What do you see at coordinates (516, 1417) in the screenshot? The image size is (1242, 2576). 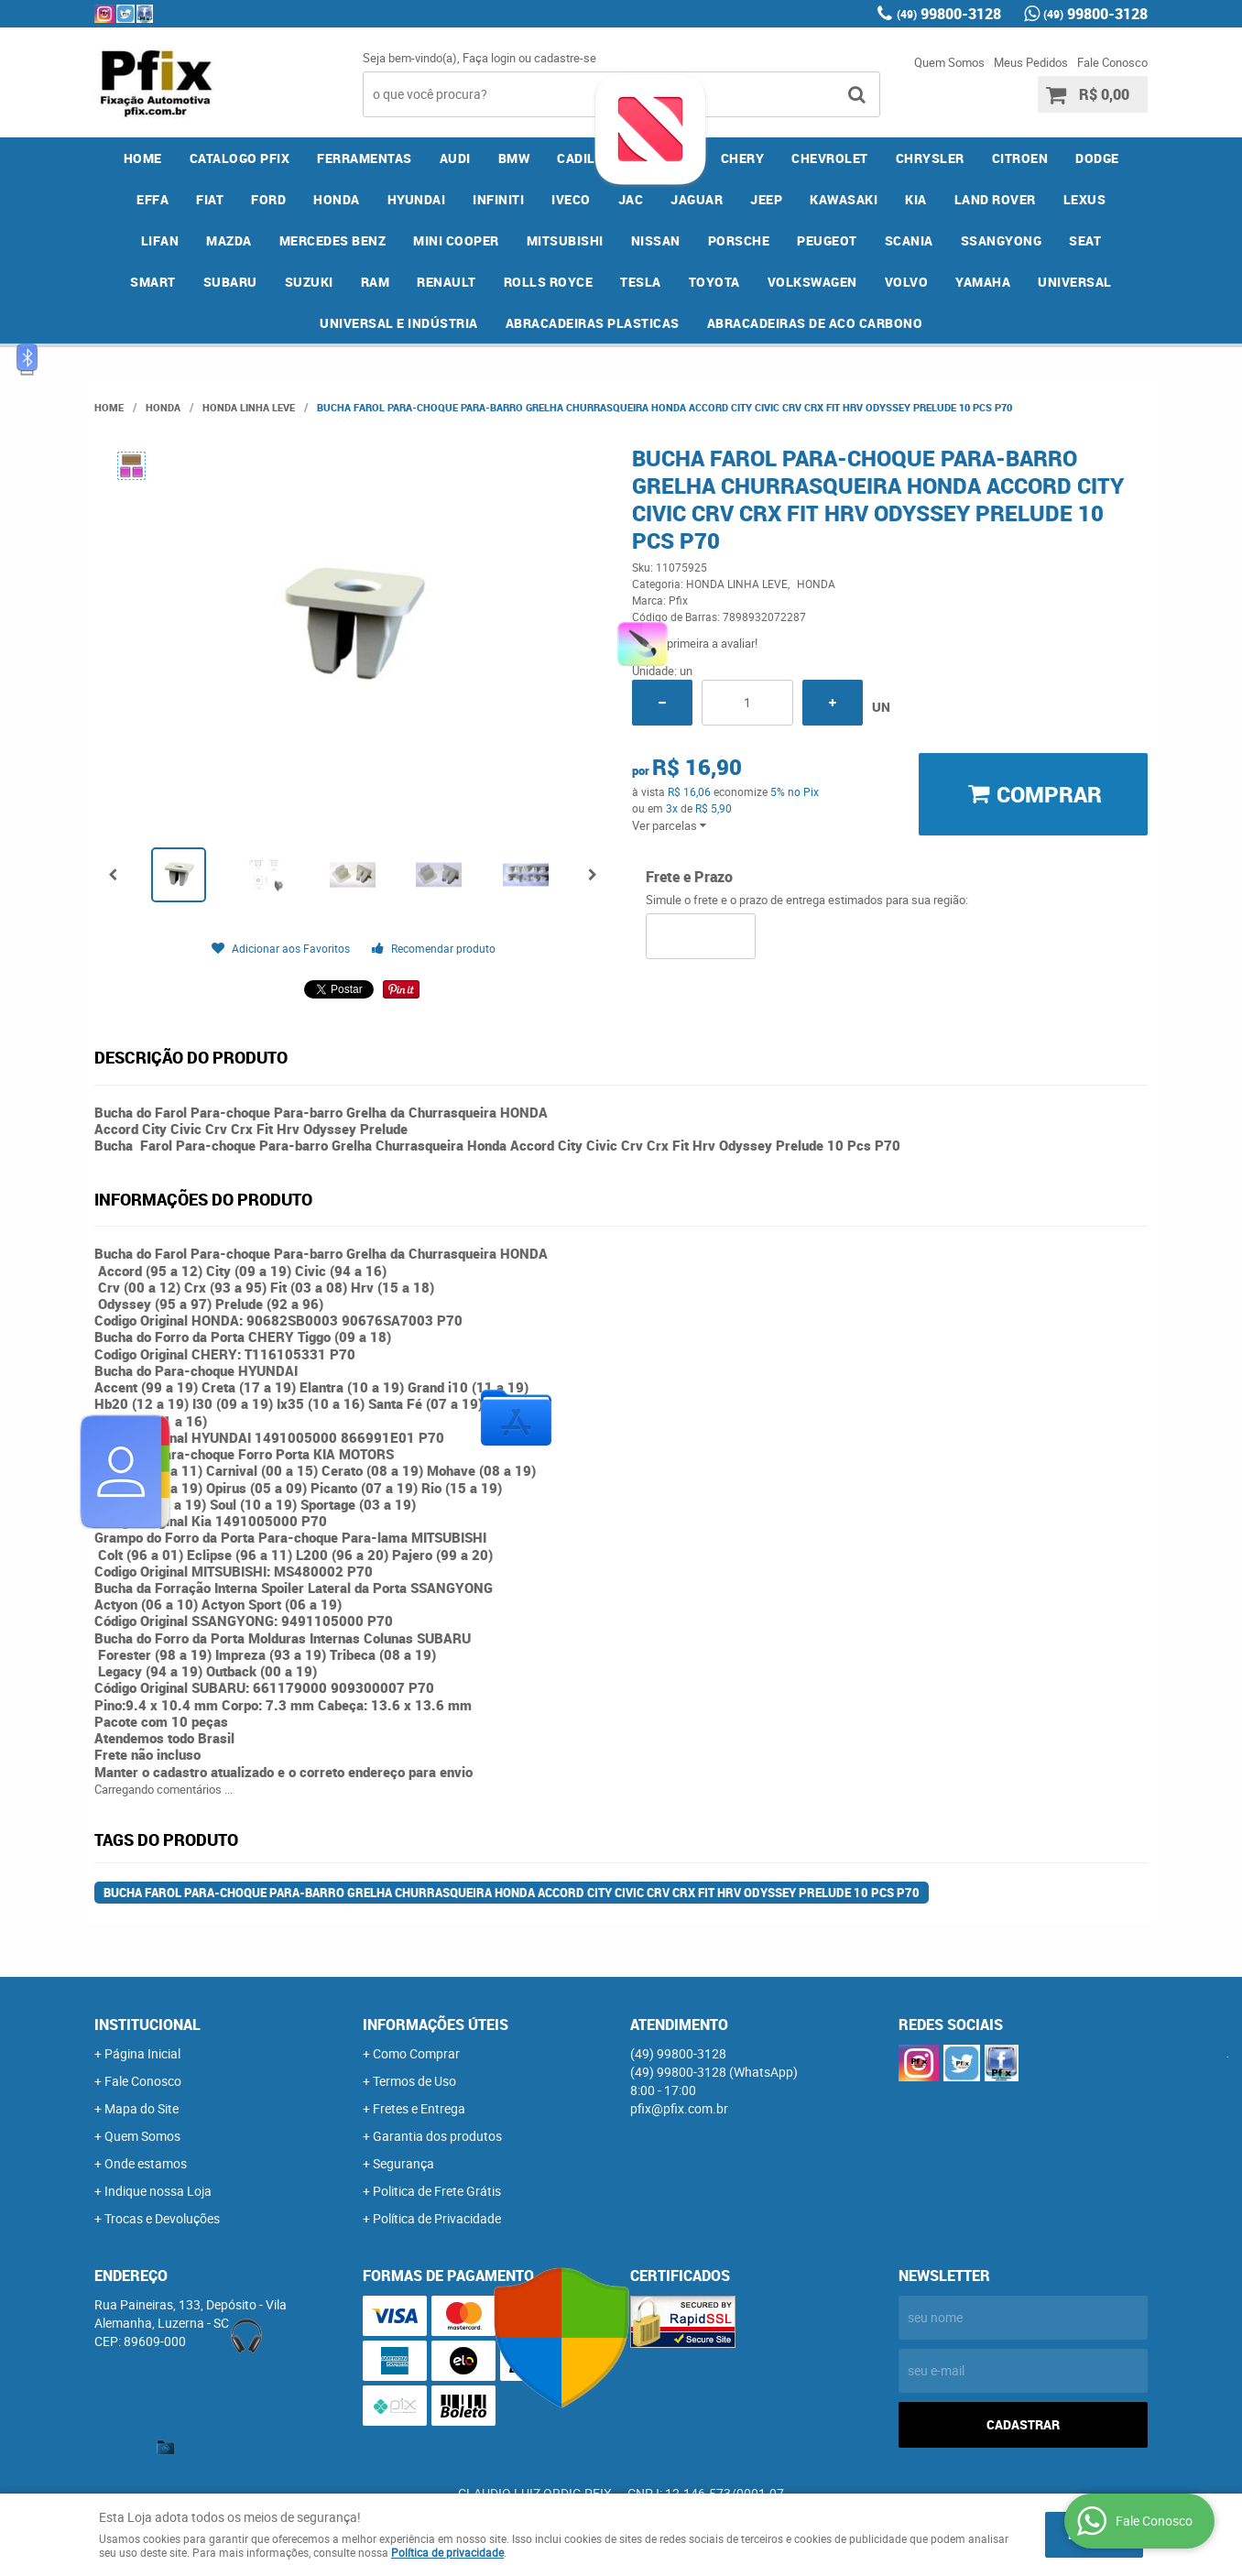 I see `open templates folder` at bounding box center [516, 1417].